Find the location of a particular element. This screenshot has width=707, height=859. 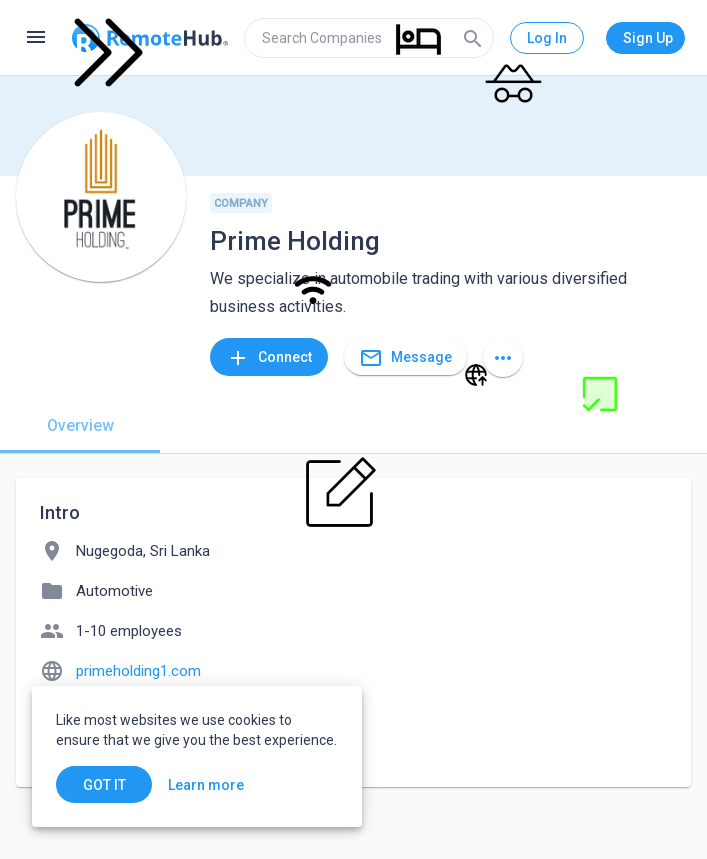

create a new note is located at coordinates (339, 493).